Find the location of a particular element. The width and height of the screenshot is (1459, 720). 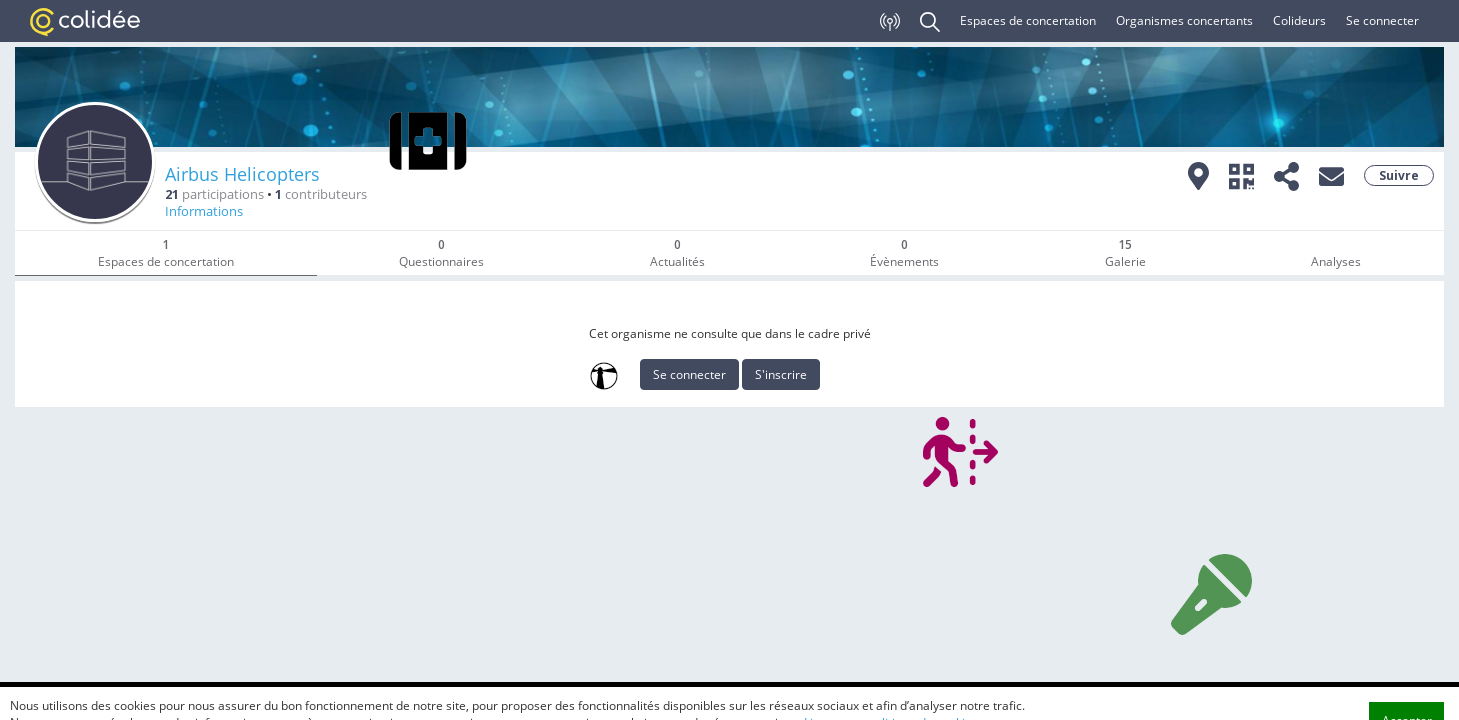

access voice recording or audio input is located at coordinates (1210, 596).